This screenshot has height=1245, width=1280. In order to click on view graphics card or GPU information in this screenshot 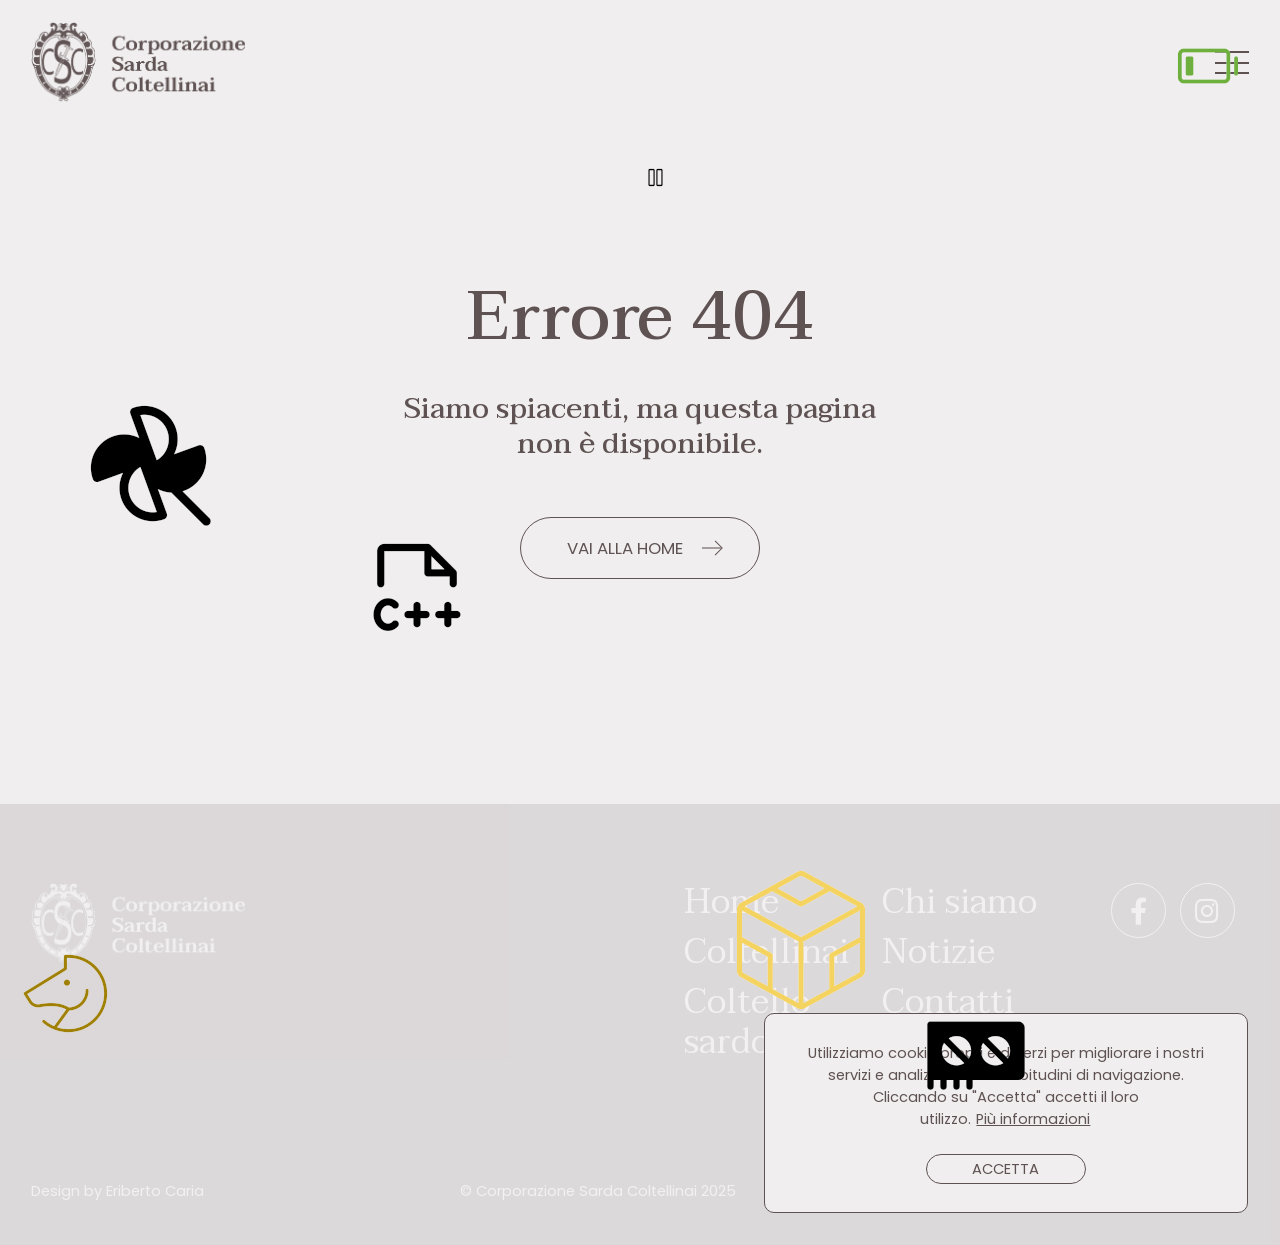, I will do `click(976, 1054)`.